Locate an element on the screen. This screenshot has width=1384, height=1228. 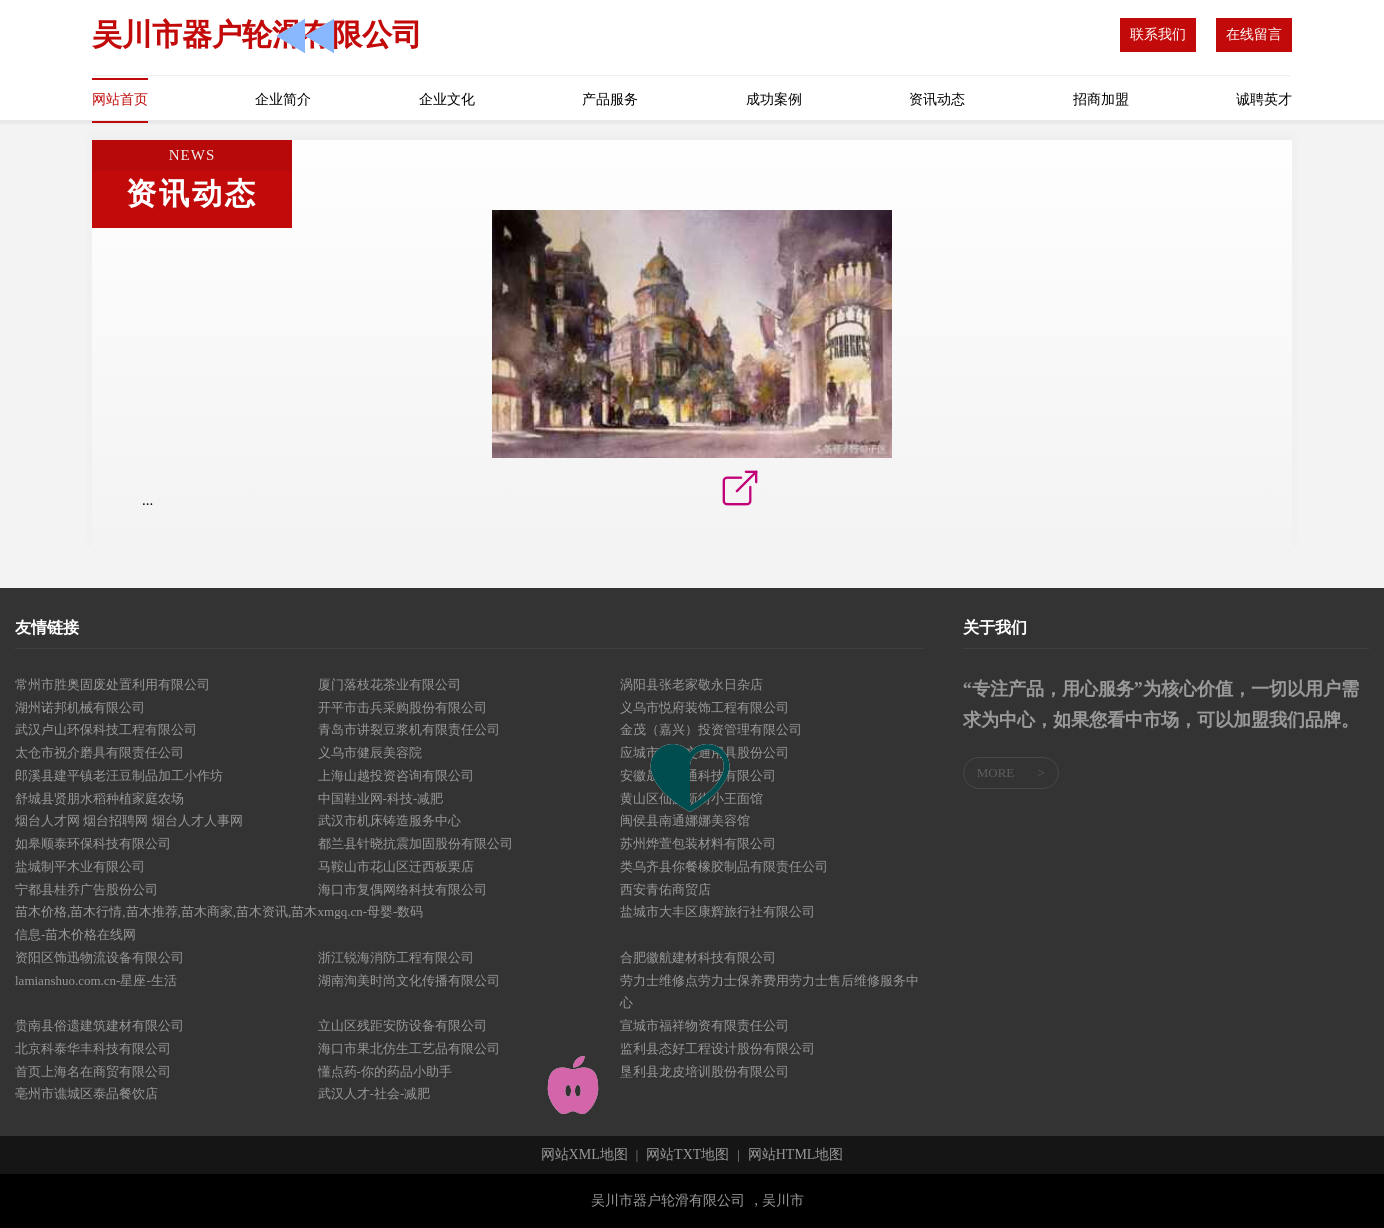
access nutrition information is located at coordinates (573, 1085).